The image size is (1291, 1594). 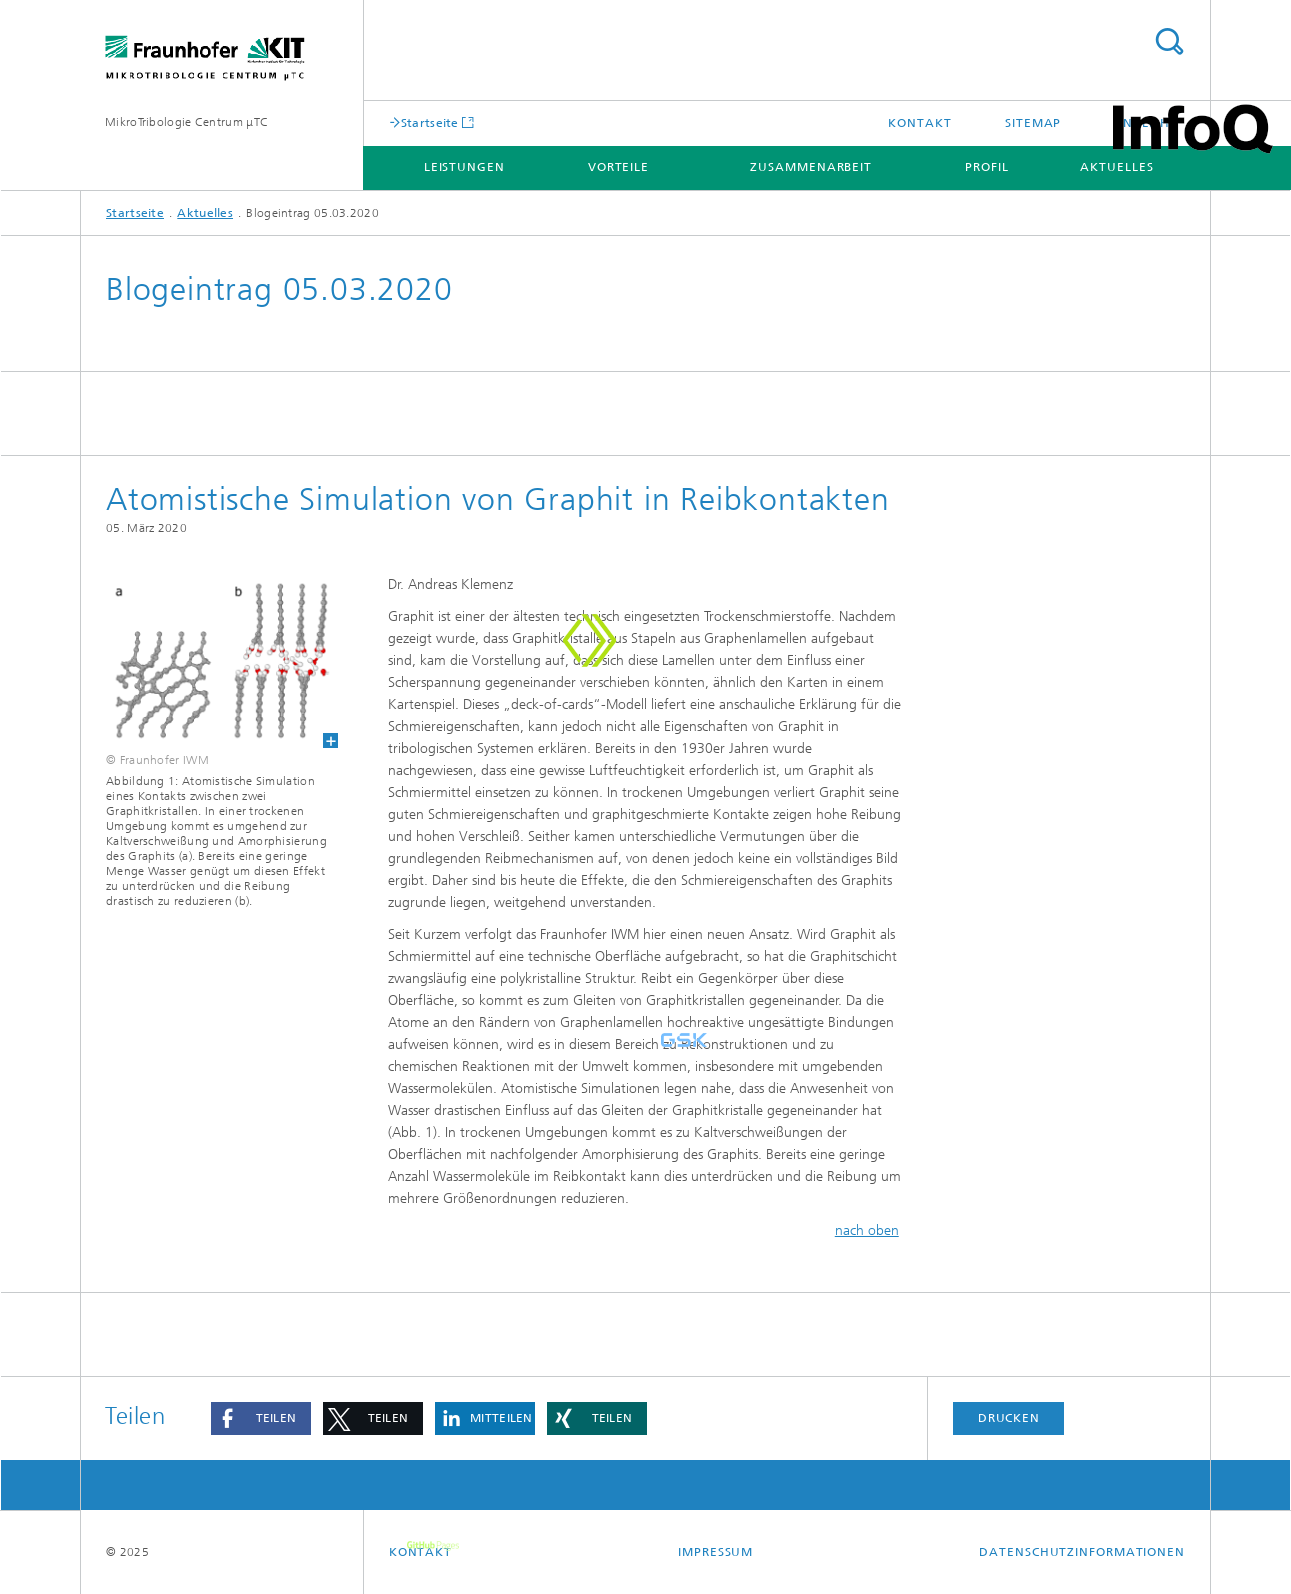 I want to click on GSK (GlaxoSmithKline) company logo, so click(x=684, y=1040).